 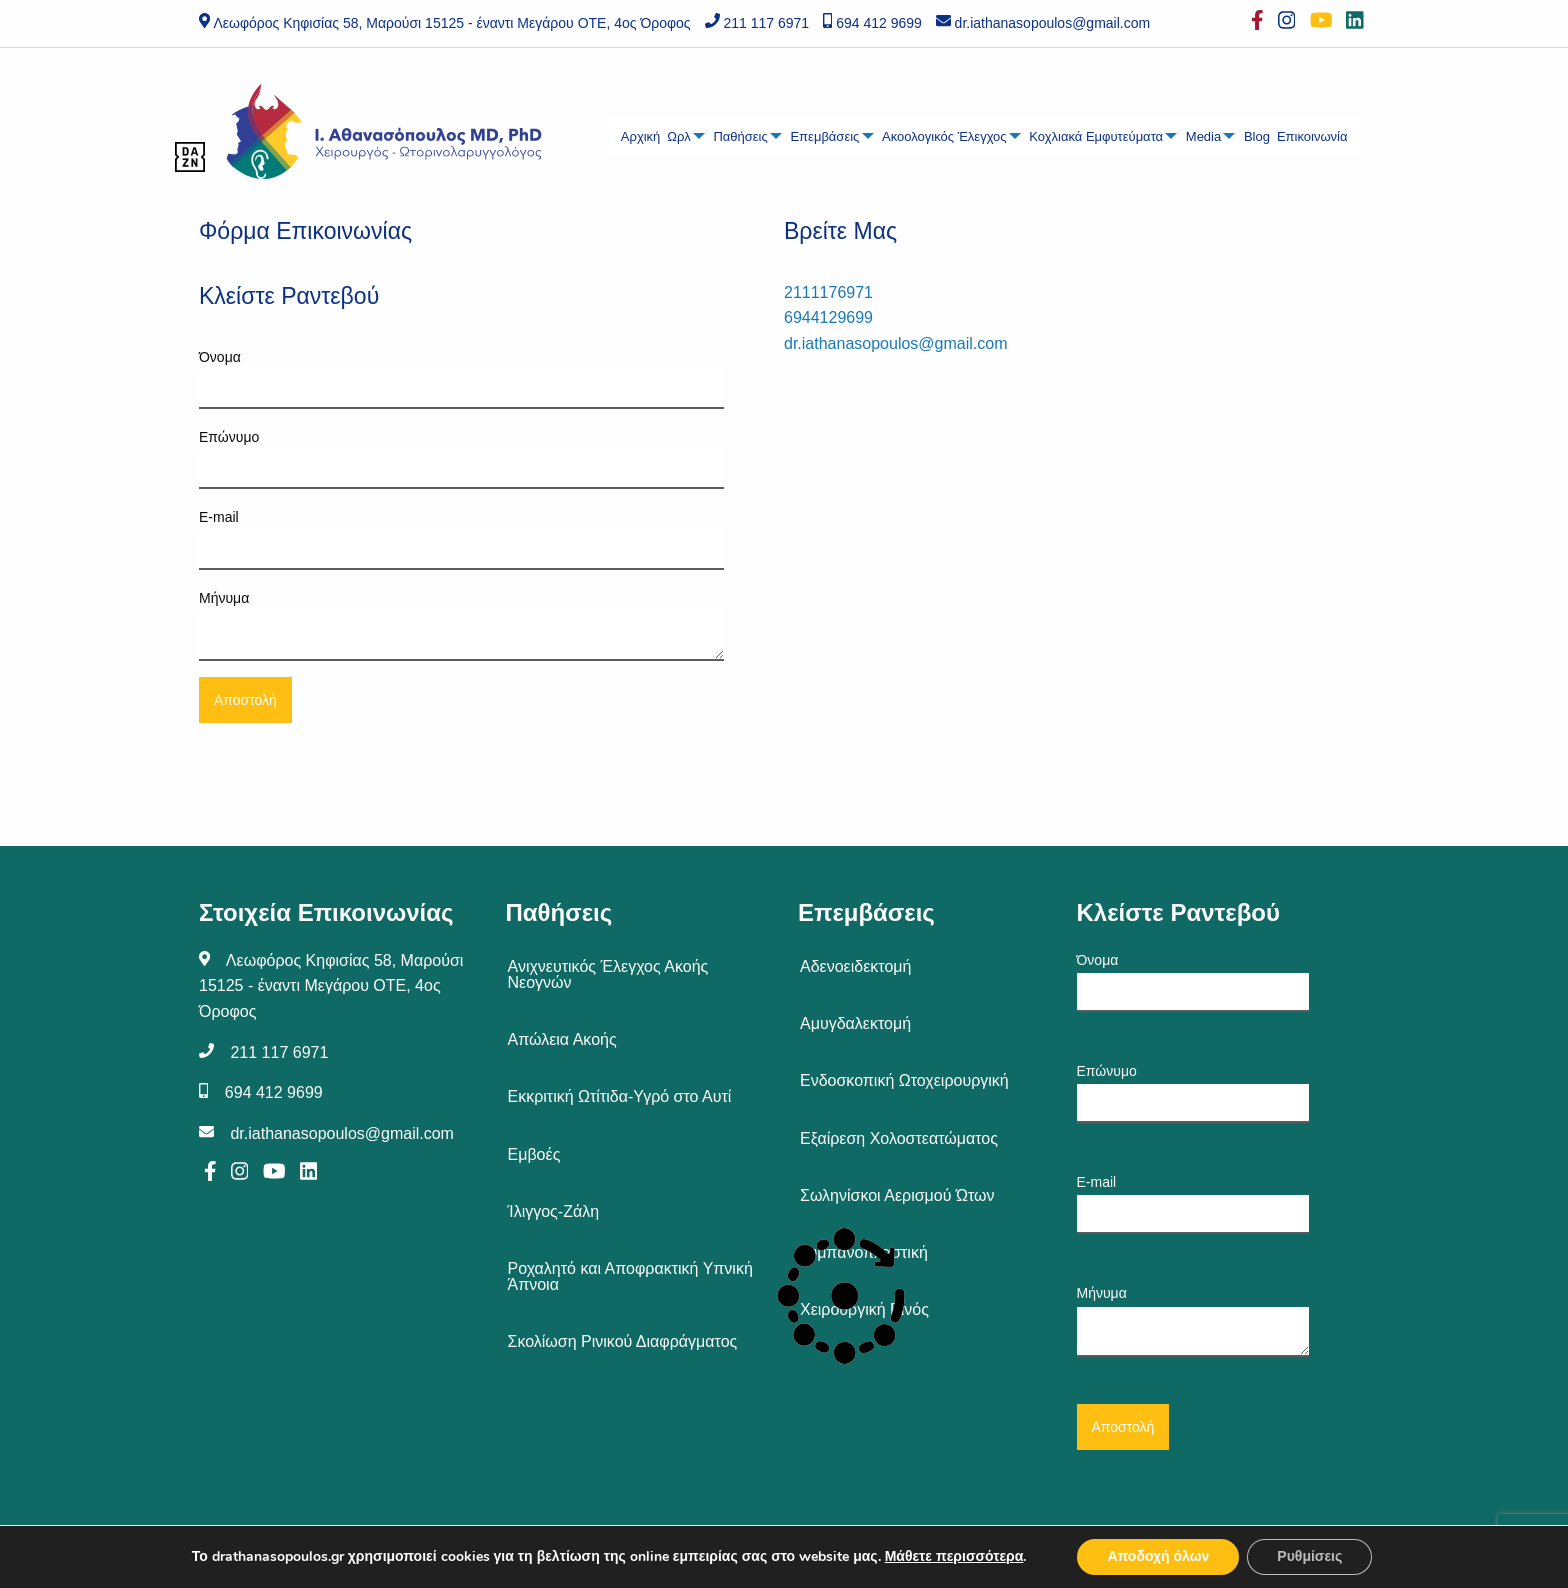 What do you see at coordinates (190, 157) in the screenshot?
I see `open the DAZN sports streaming app` at bounding box center [190, 157].